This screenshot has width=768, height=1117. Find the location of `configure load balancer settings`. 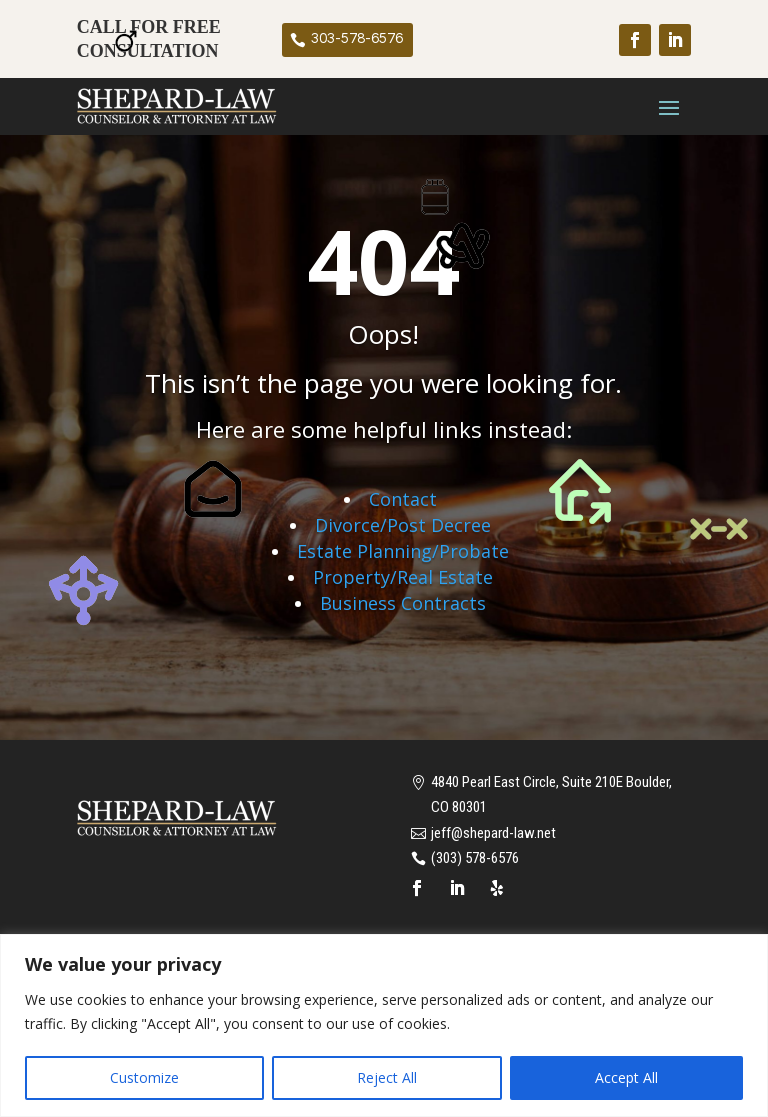

configure load balancer settings is located at coordinates (83, 590).